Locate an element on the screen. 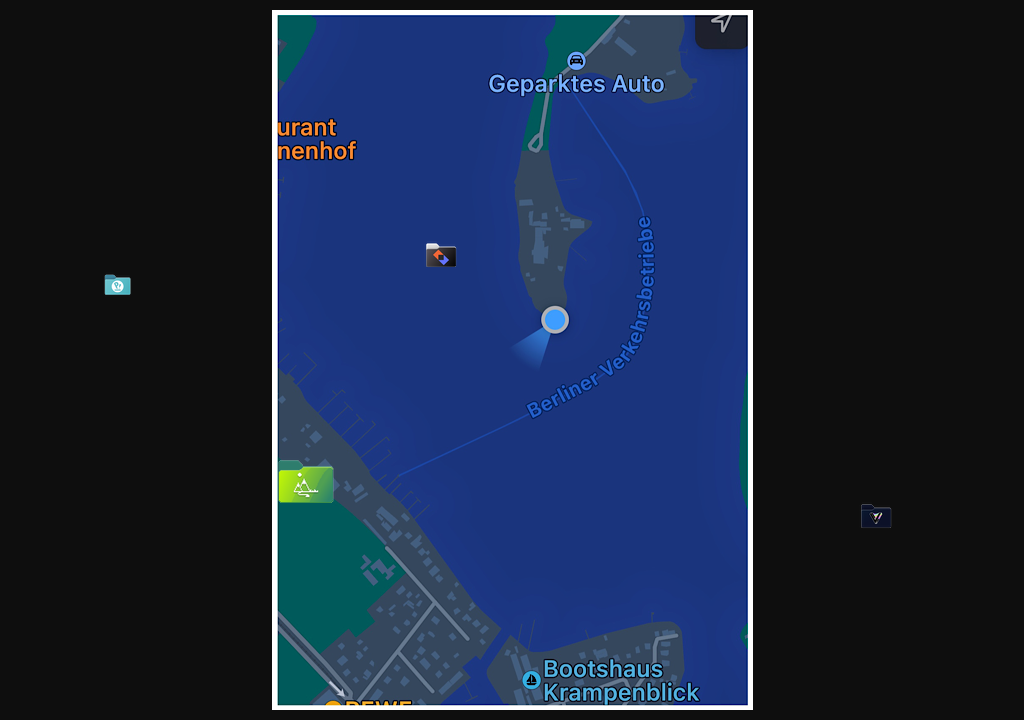  open Pop!_OS system folder is located at coordinates (117, 285).